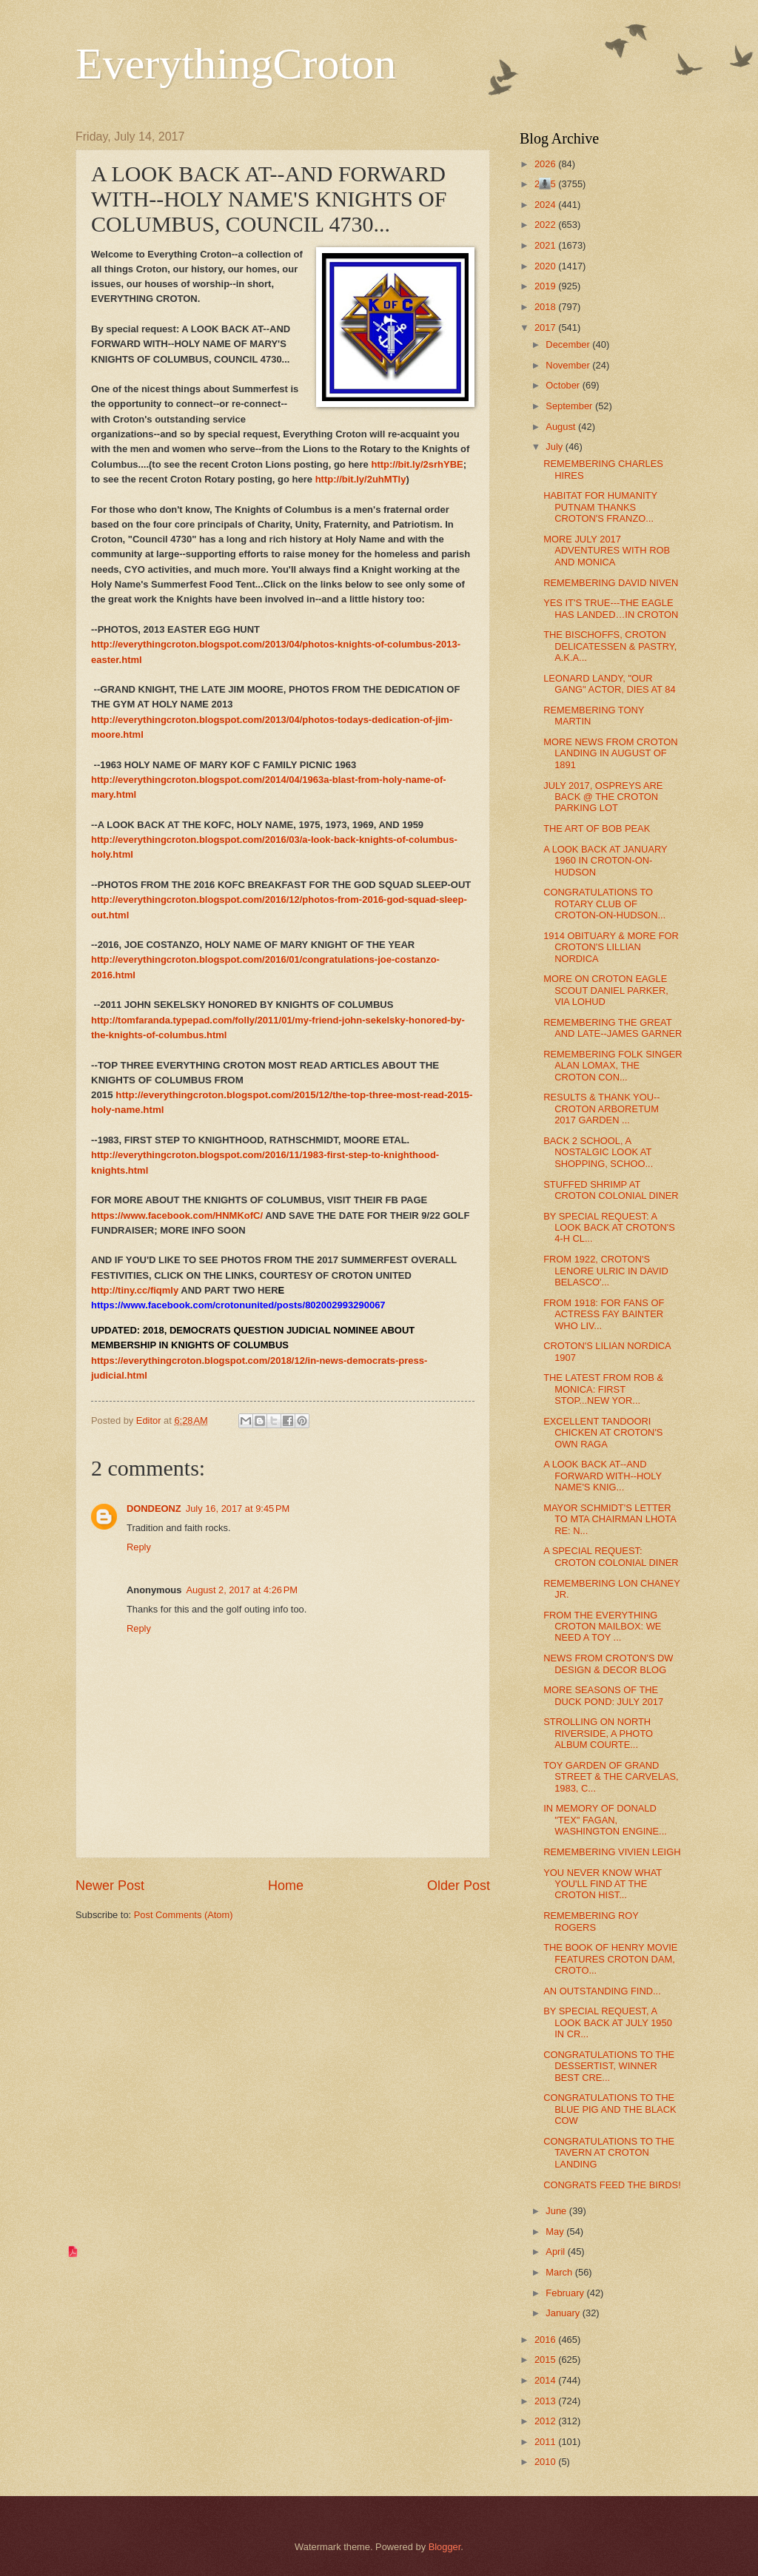  What do you see at coordinates (545, 184) in the screenshot?
I see `activate voice dictation` at bounding box center [545, 184].